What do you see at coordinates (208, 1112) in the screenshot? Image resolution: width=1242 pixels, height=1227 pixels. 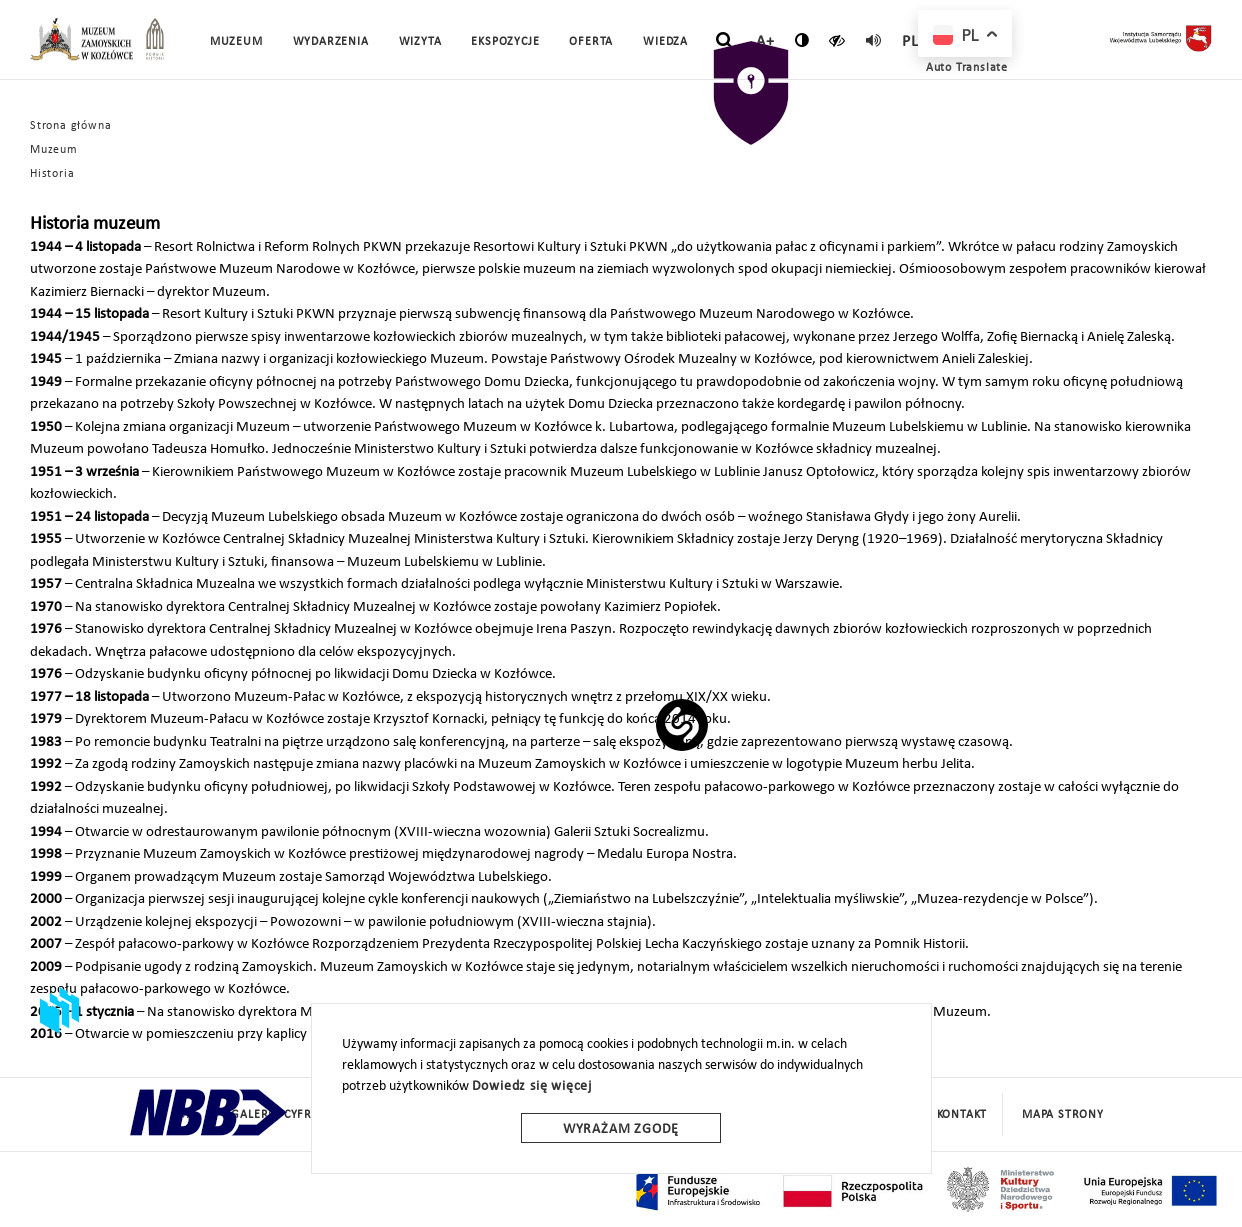 I see `NBB company logo` at bounding box center [208, 1112].